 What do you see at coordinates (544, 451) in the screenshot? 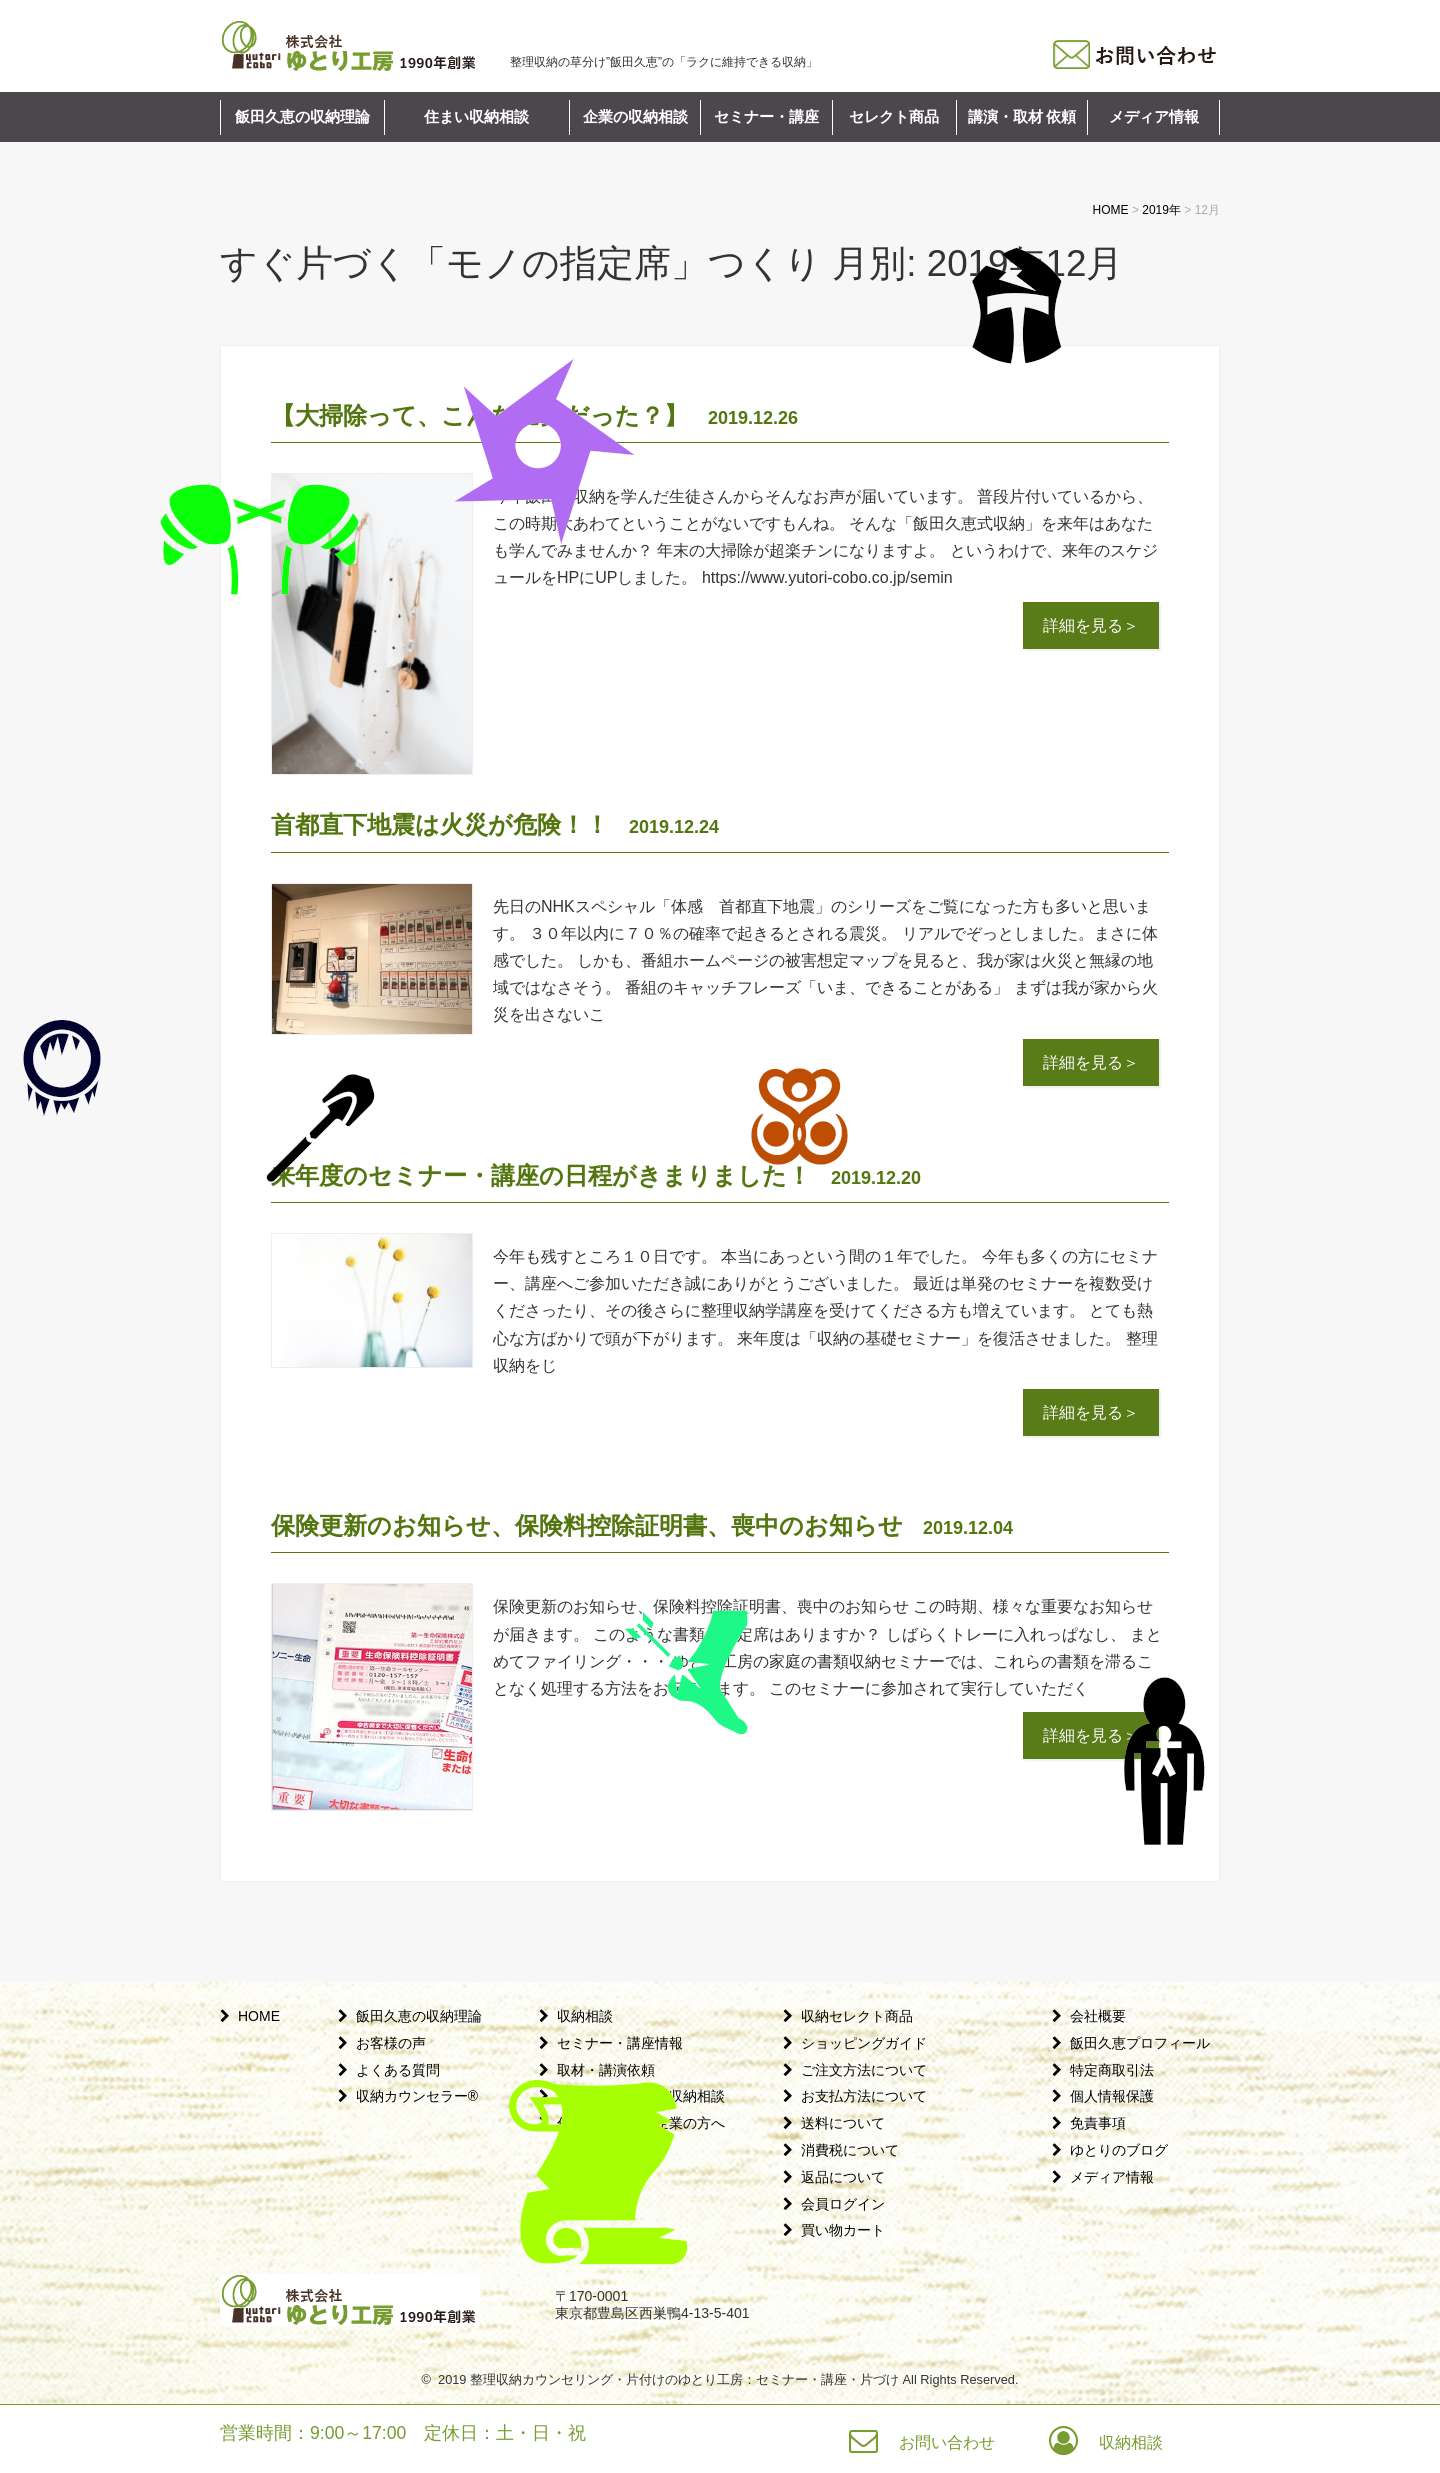
I see `activate spin attack or special ability` at bounding box center [544, 451].